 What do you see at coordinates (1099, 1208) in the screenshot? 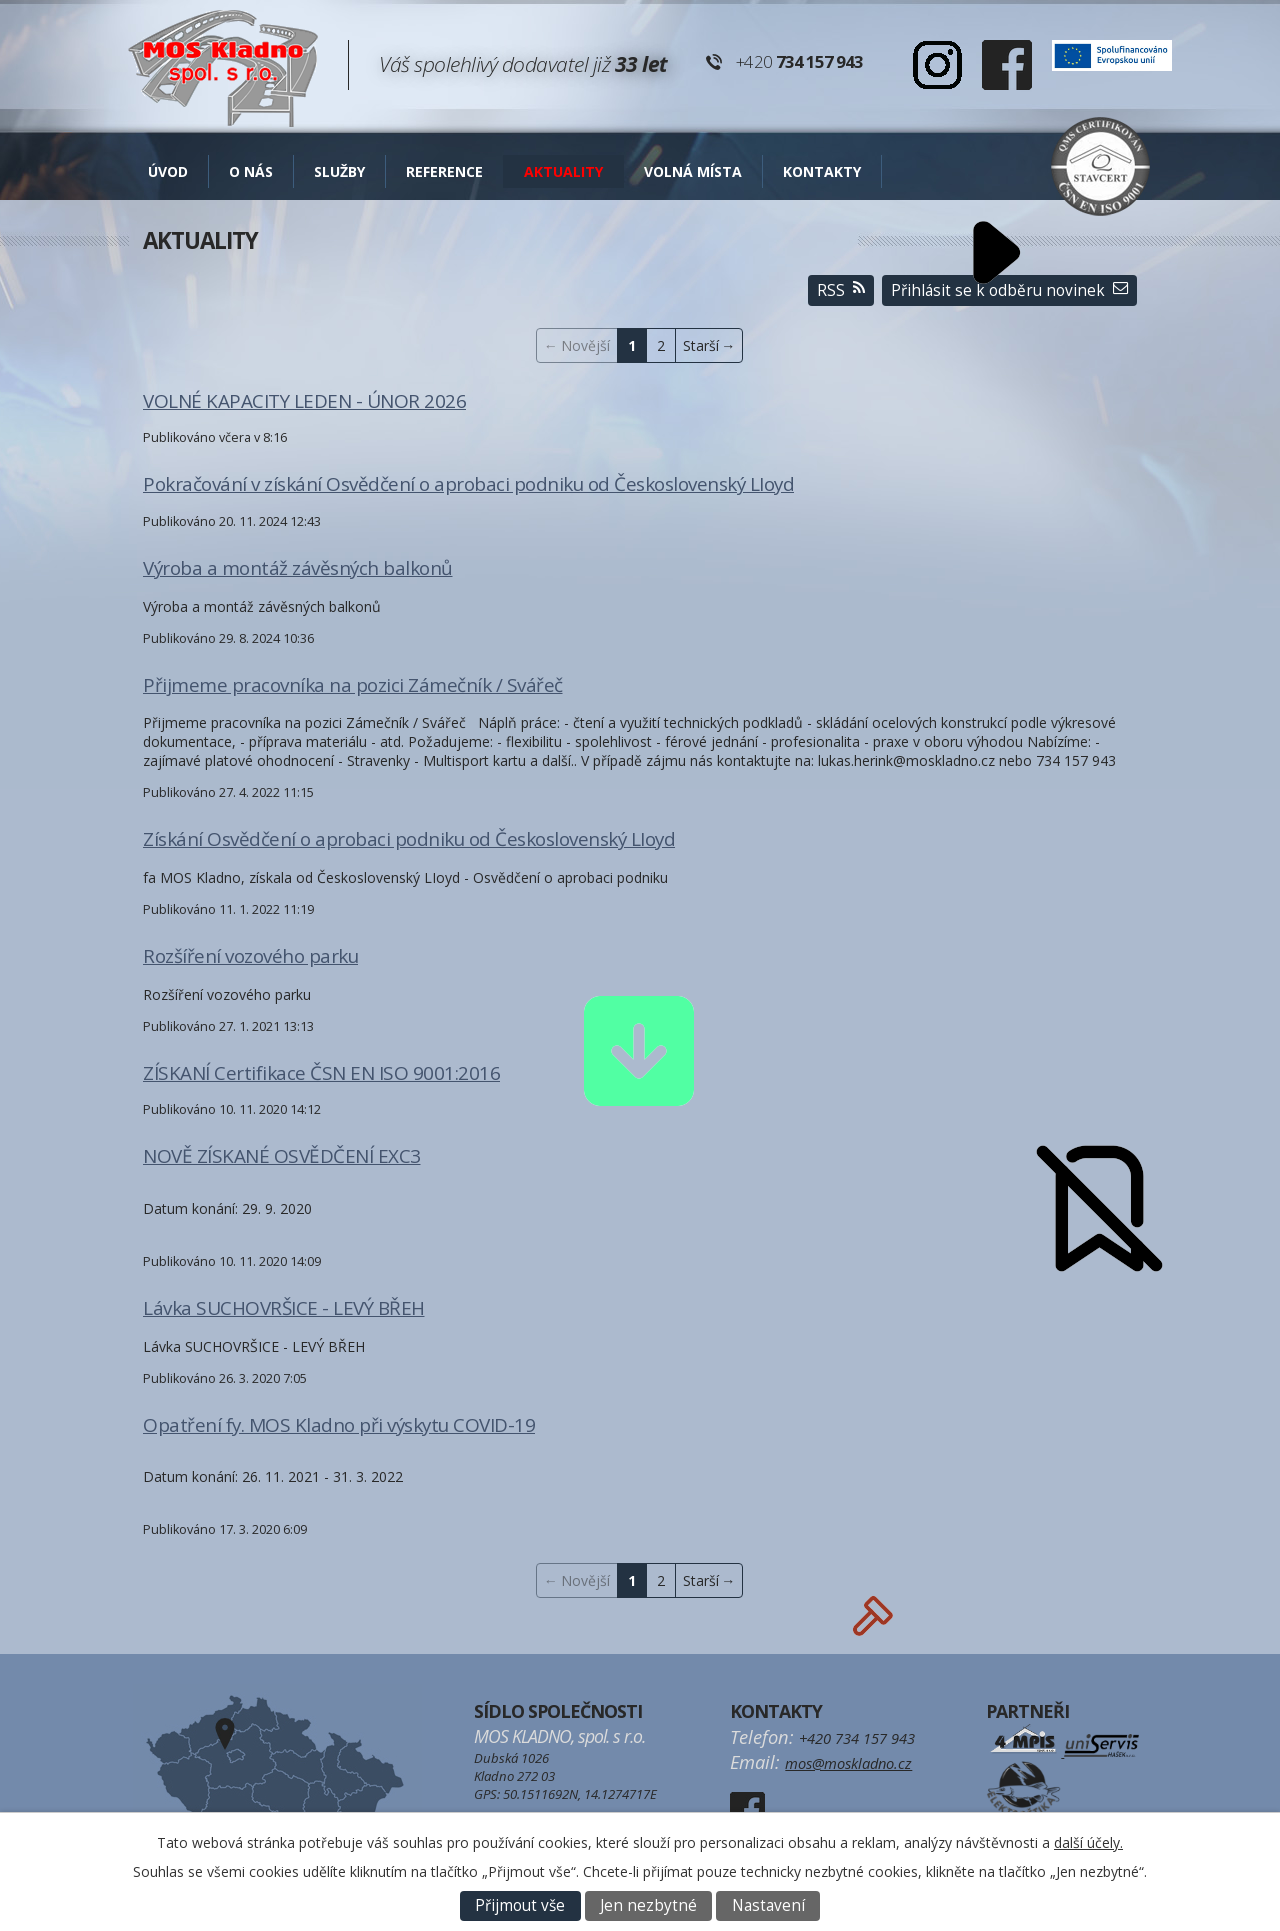
I see `remove item from bookmarks` at bounding box center [1099, 1208].